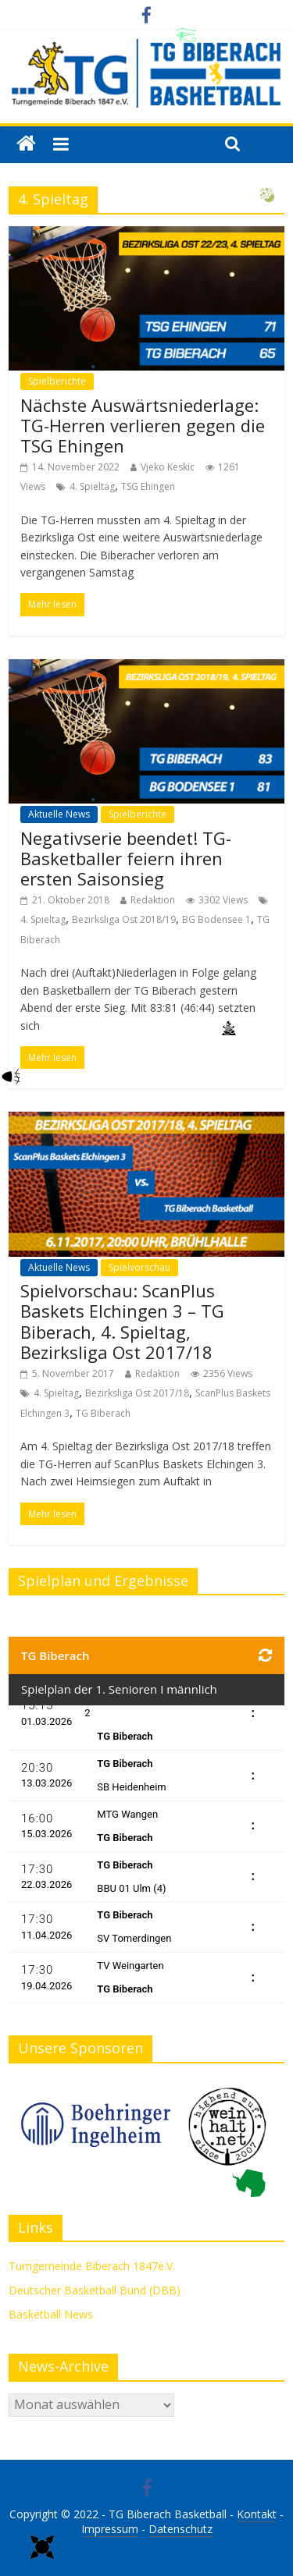  What do you see at coordinates (248, 2183) in the screenshot?
I see `view wildlife or nature-related content` at bounding box center [248, 2183].